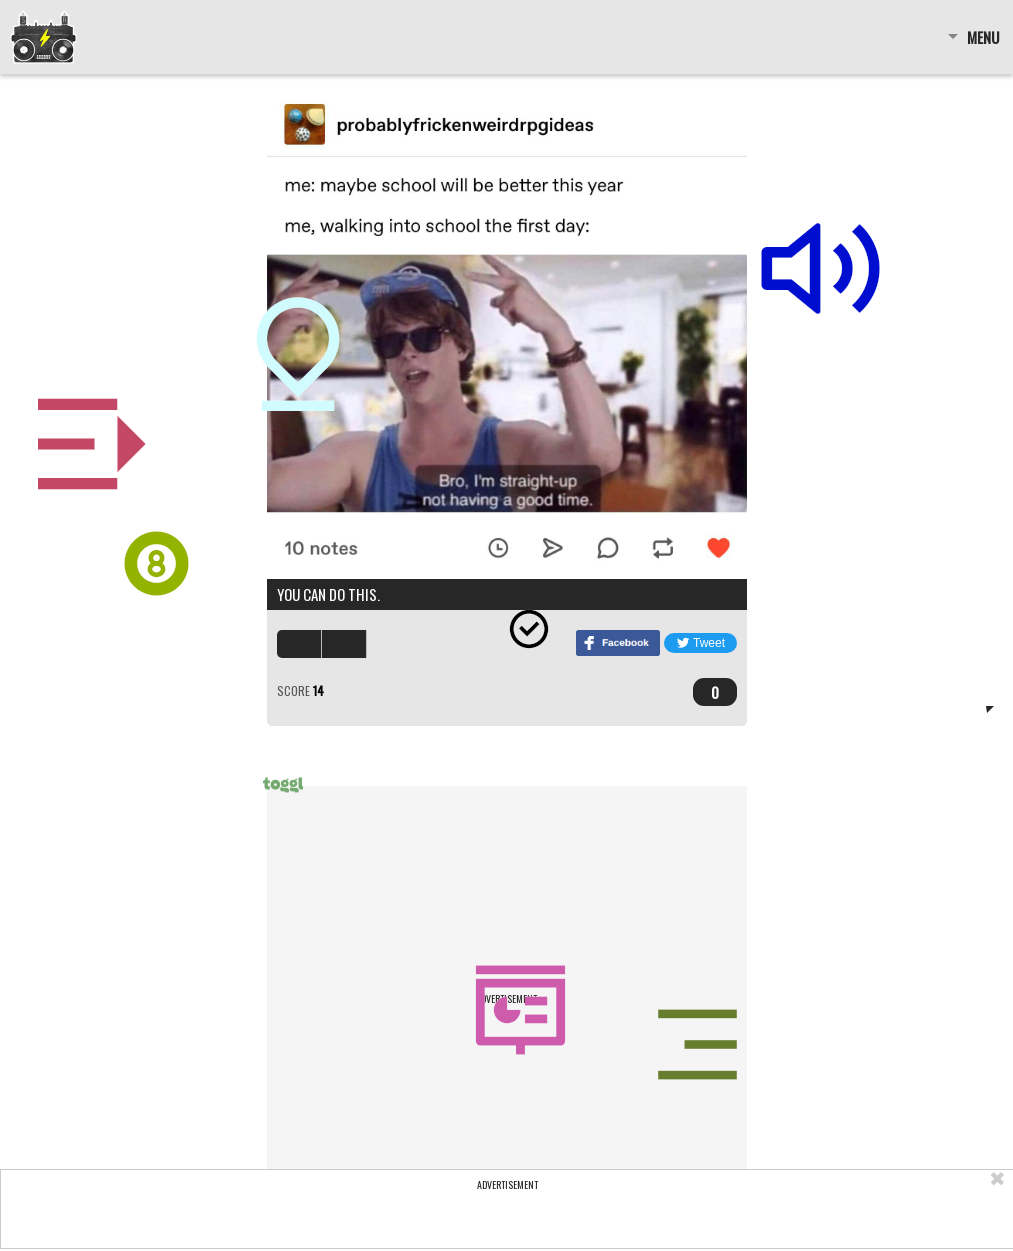 Image resolution: width=1013 pixels, height=1251 pixels. I want to click on increase audio volume, so click(820, 268).